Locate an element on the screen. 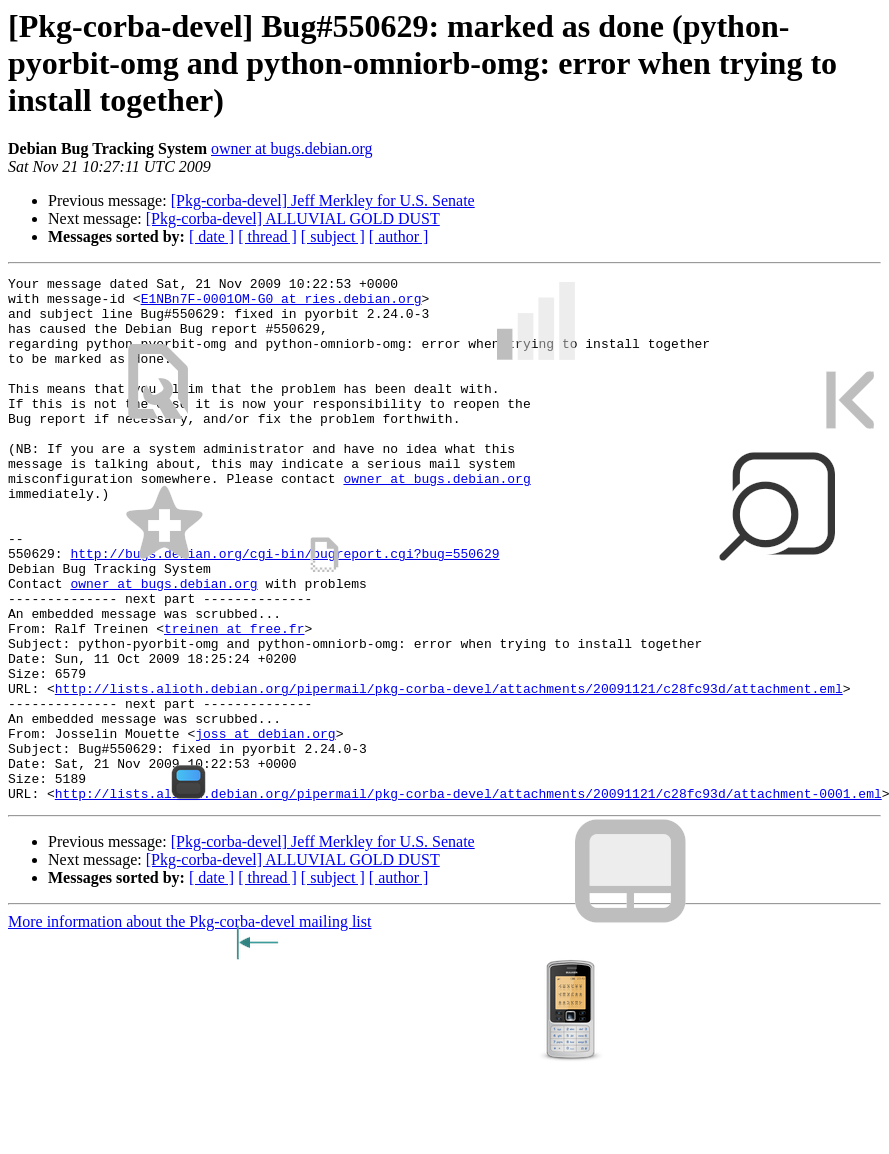 This screenshot has width=889, height=1154. access your templates folder is located at coordinates (324, 553).